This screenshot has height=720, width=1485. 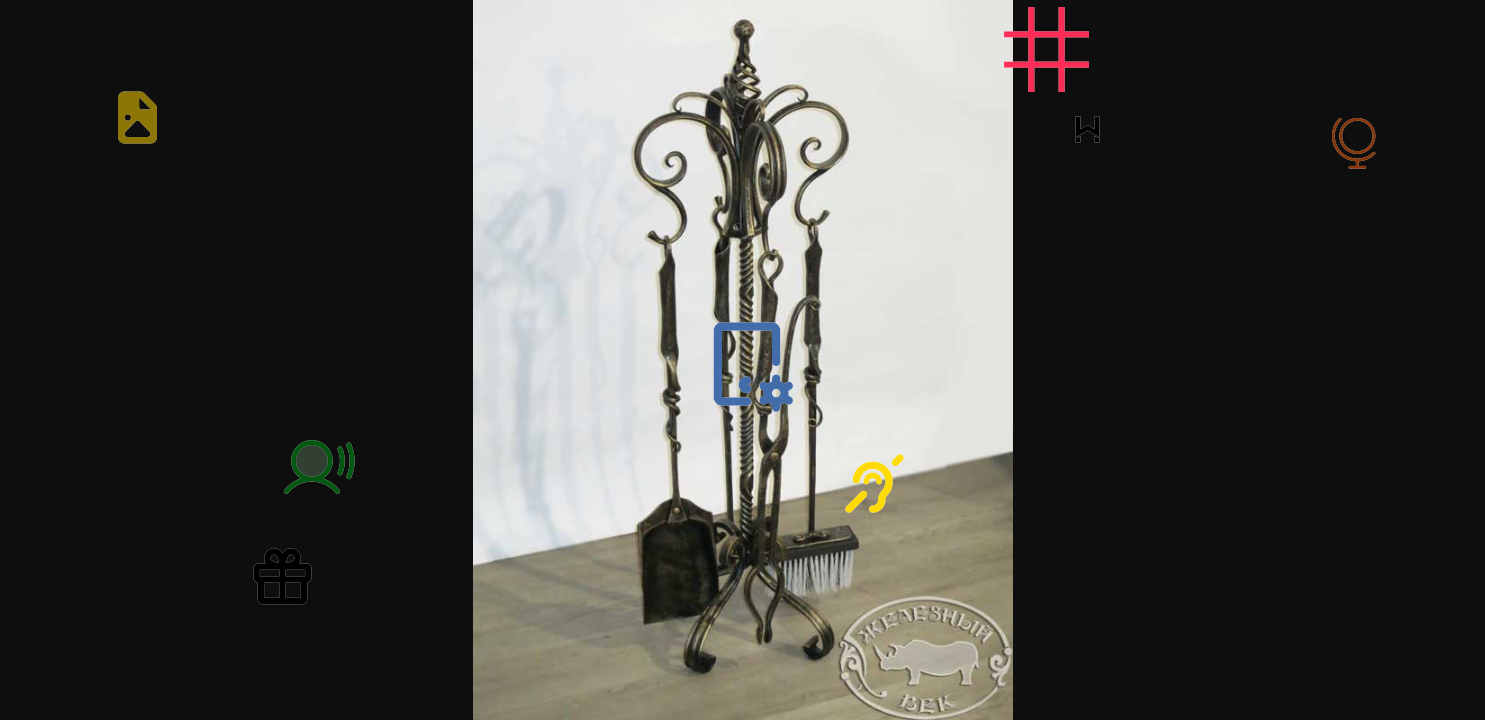 I want to click on access global or international settings, so click(x=1355, y=141).